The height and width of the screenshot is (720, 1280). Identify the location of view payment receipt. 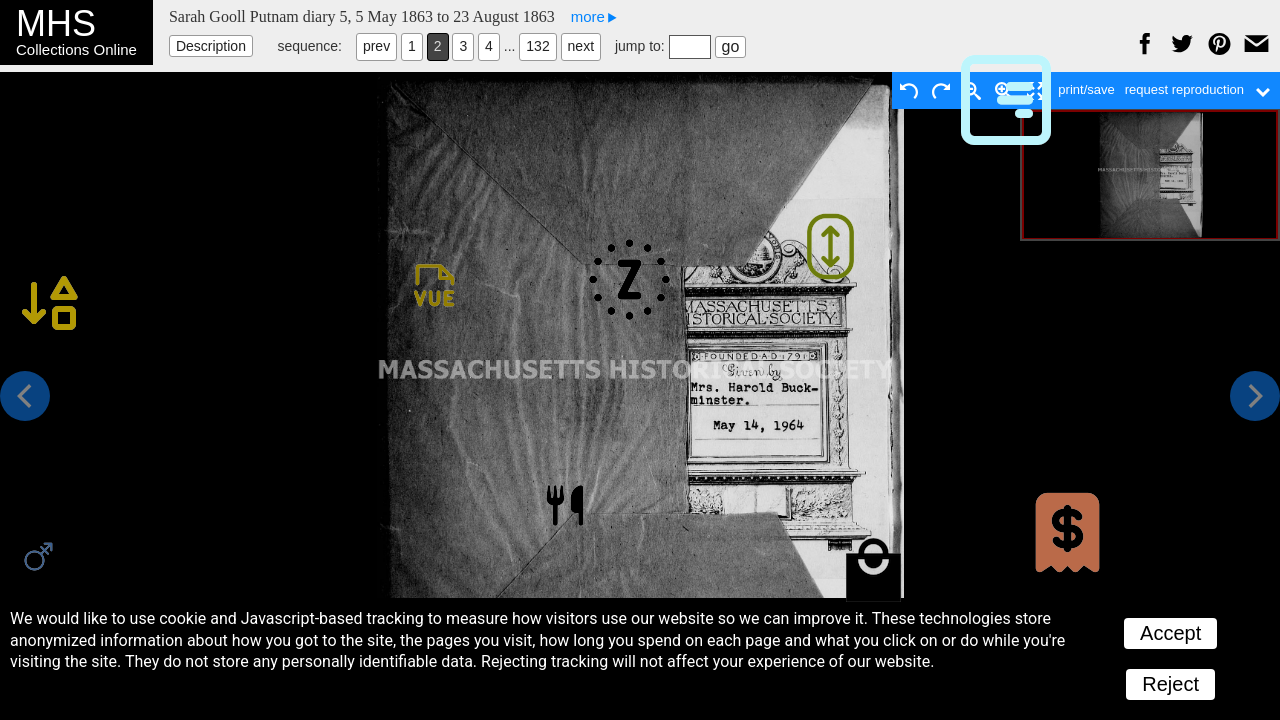
(1067, 532).